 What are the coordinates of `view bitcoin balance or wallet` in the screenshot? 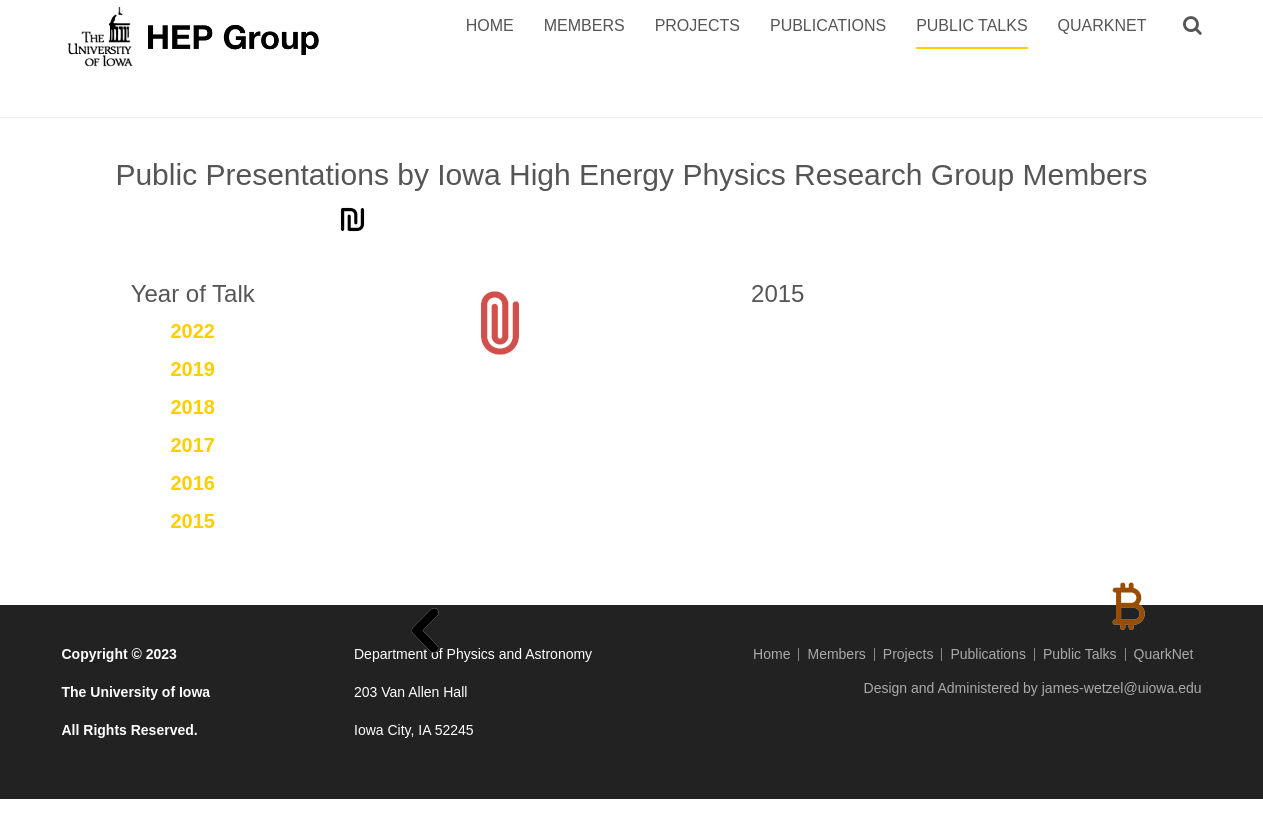 It's located at (1127, 607).